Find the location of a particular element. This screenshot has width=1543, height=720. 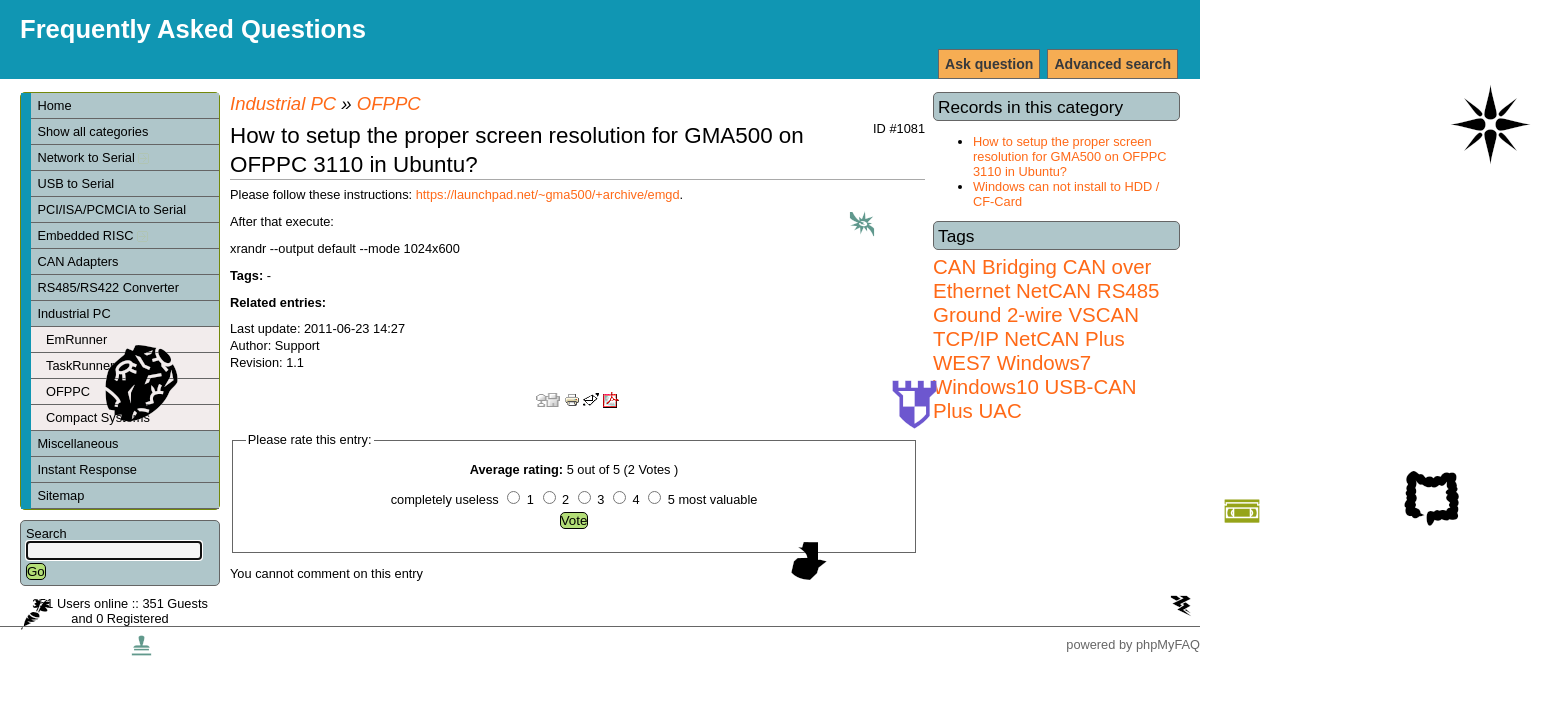

indicates a vegetable or garden item in a game inventory is located at coordinates (35, 614).